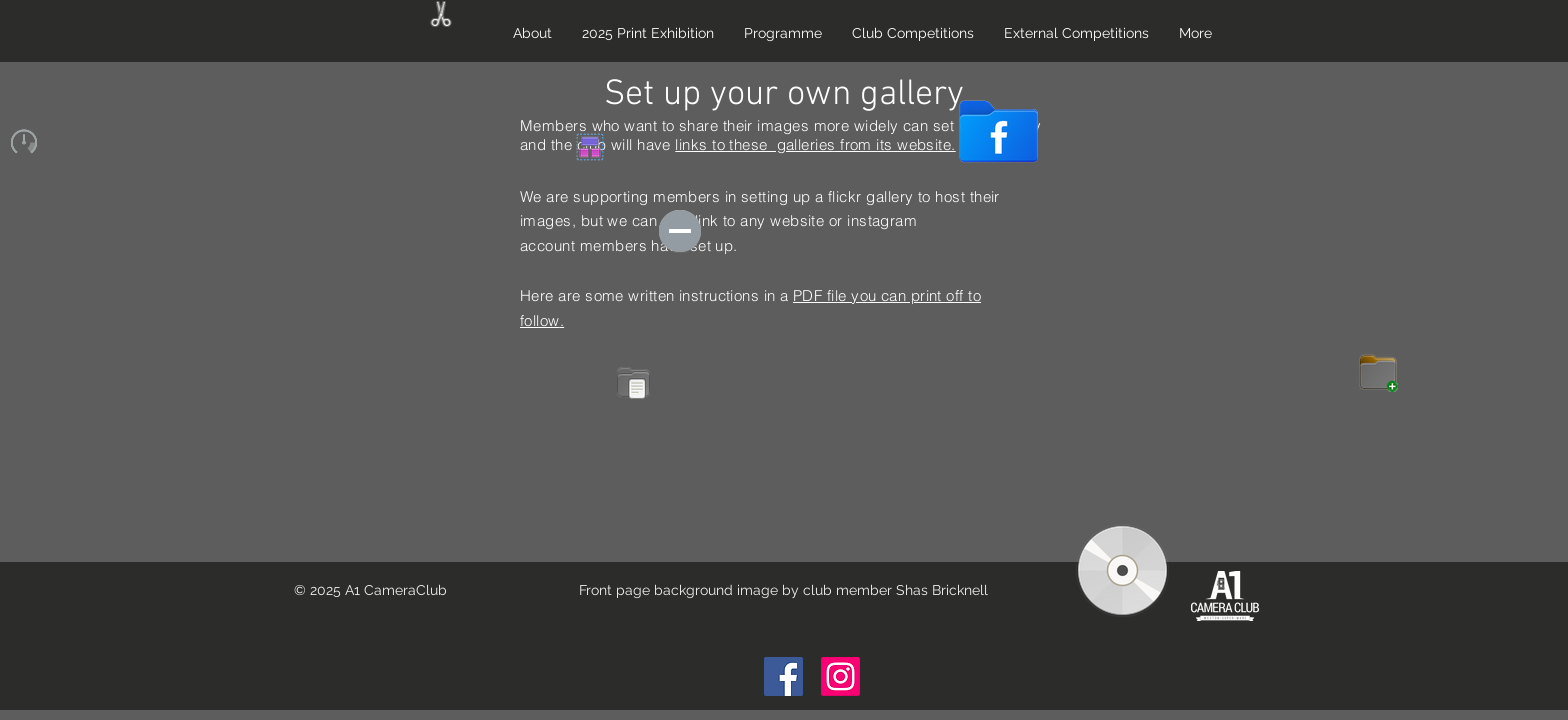 The width and height of the screenshot is (1568, 720). What do you see at coordinates (24, 141) in the screenshot?
I see `view system performance metrics` at bounding box center [24, 141].